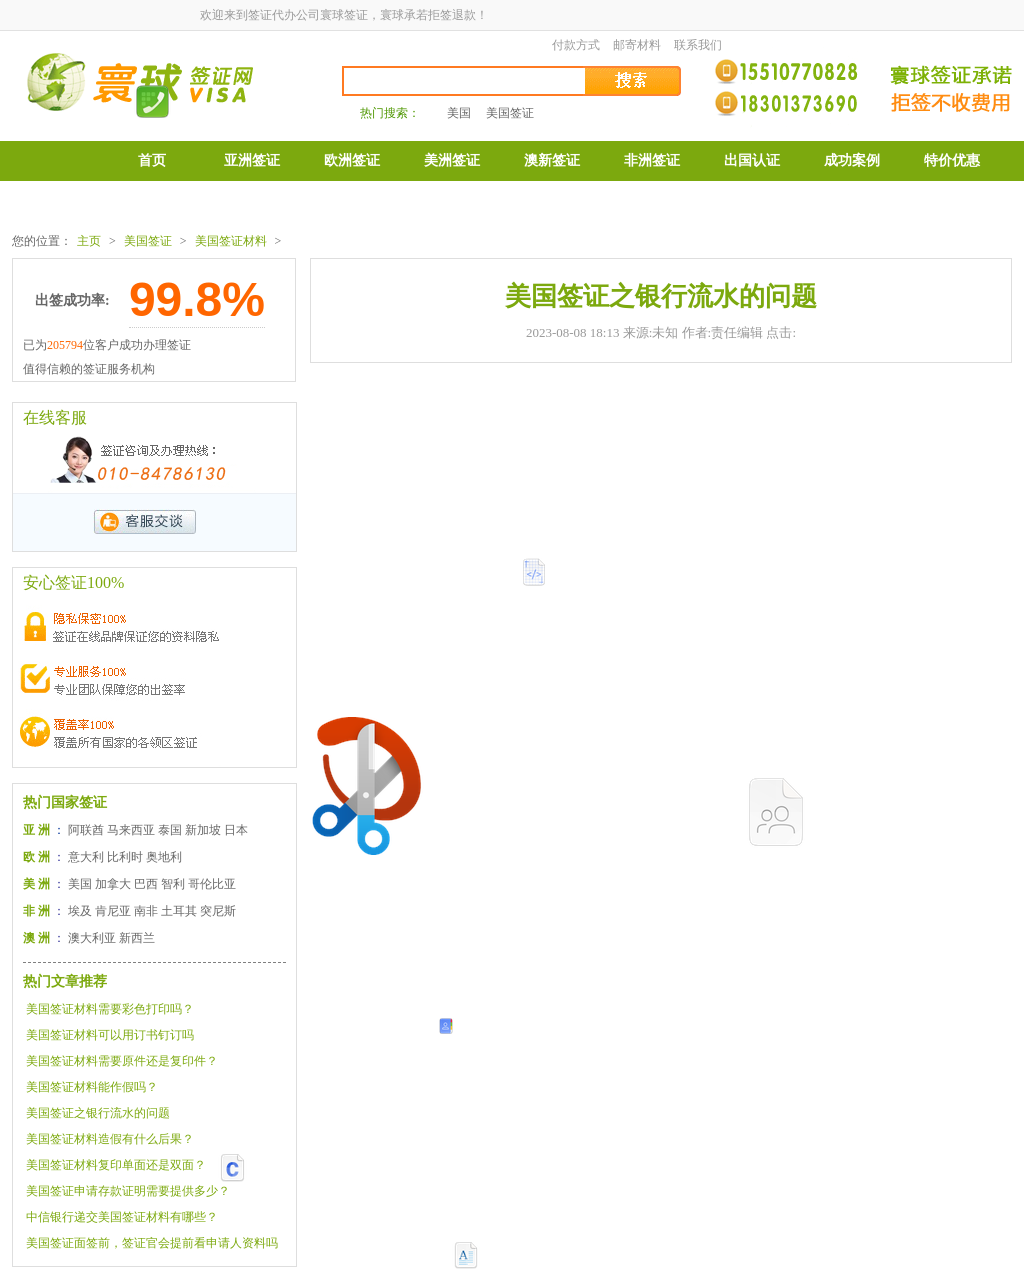  Describe the element at coordinates (466, 1255) in the screenshot. I see `open a text document` at that location.